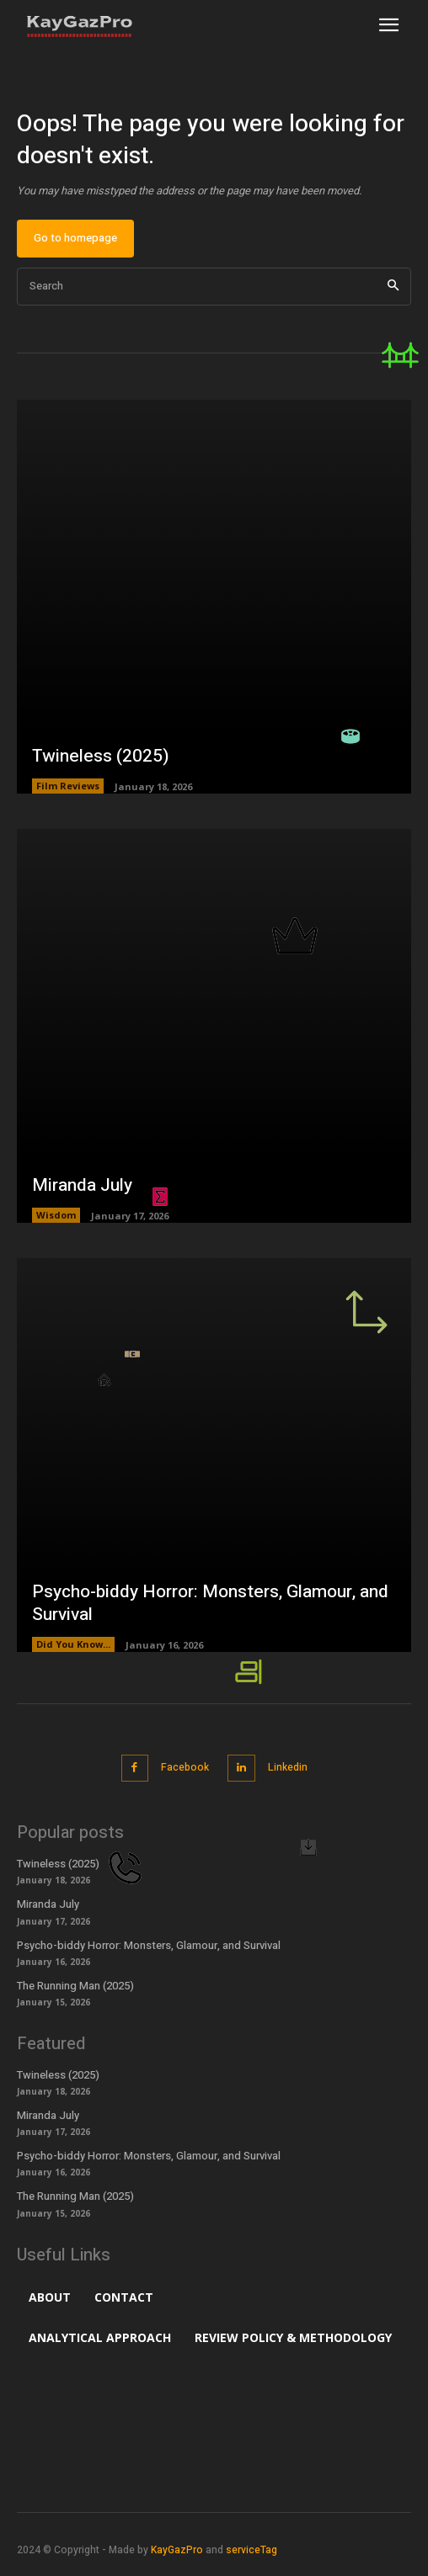 Image resolution: width=428 pixels, height=2576 pixels. Describe the element at coordinates (160, 1197) in the screenshot. I see `calculate sum or total` at that location.